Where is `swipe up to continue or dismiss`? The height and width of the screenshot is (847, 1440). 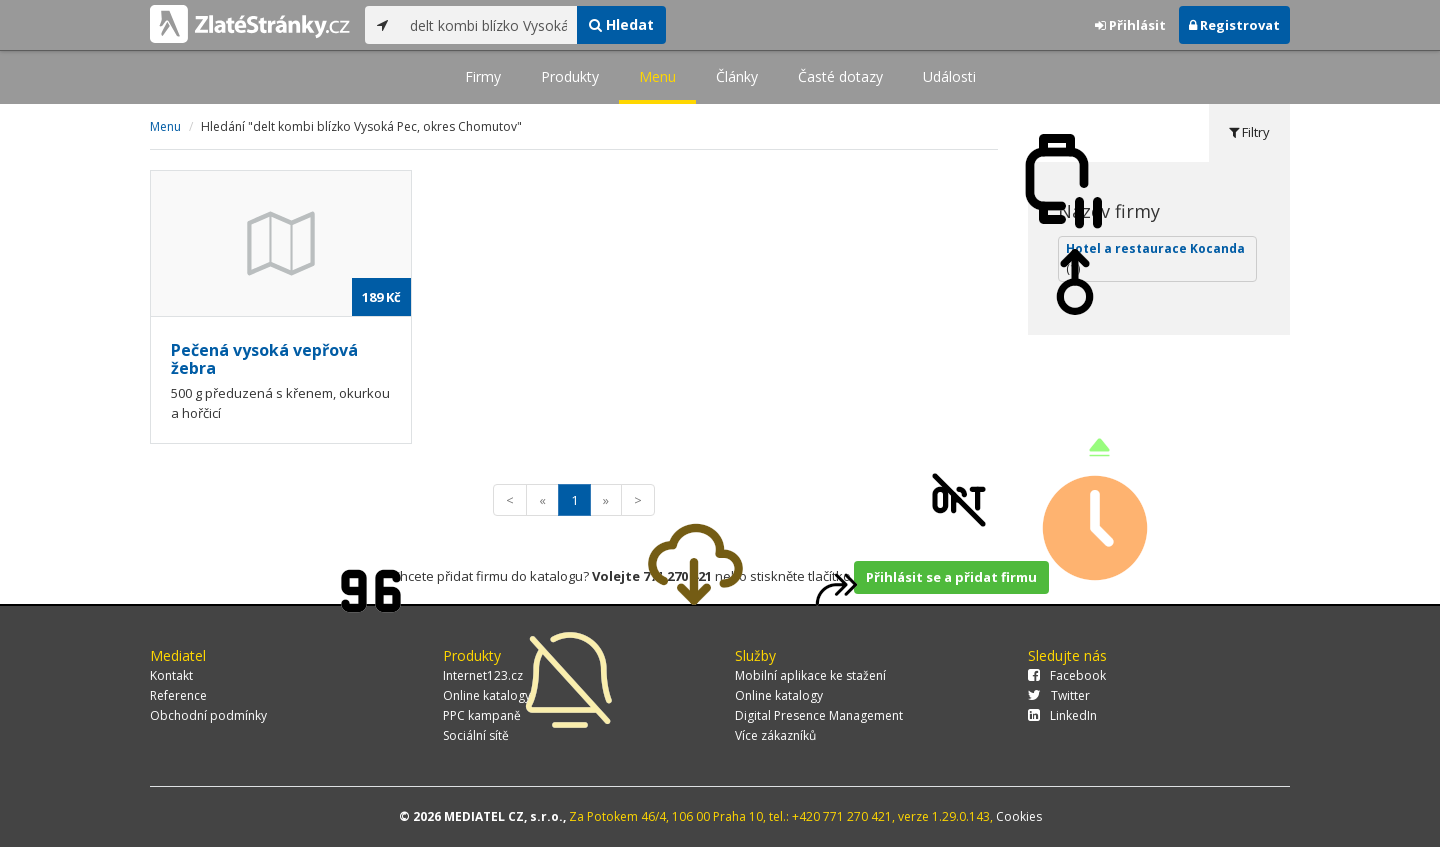 swipe up to continue or dismiss is located at coordinates (1075, 282).